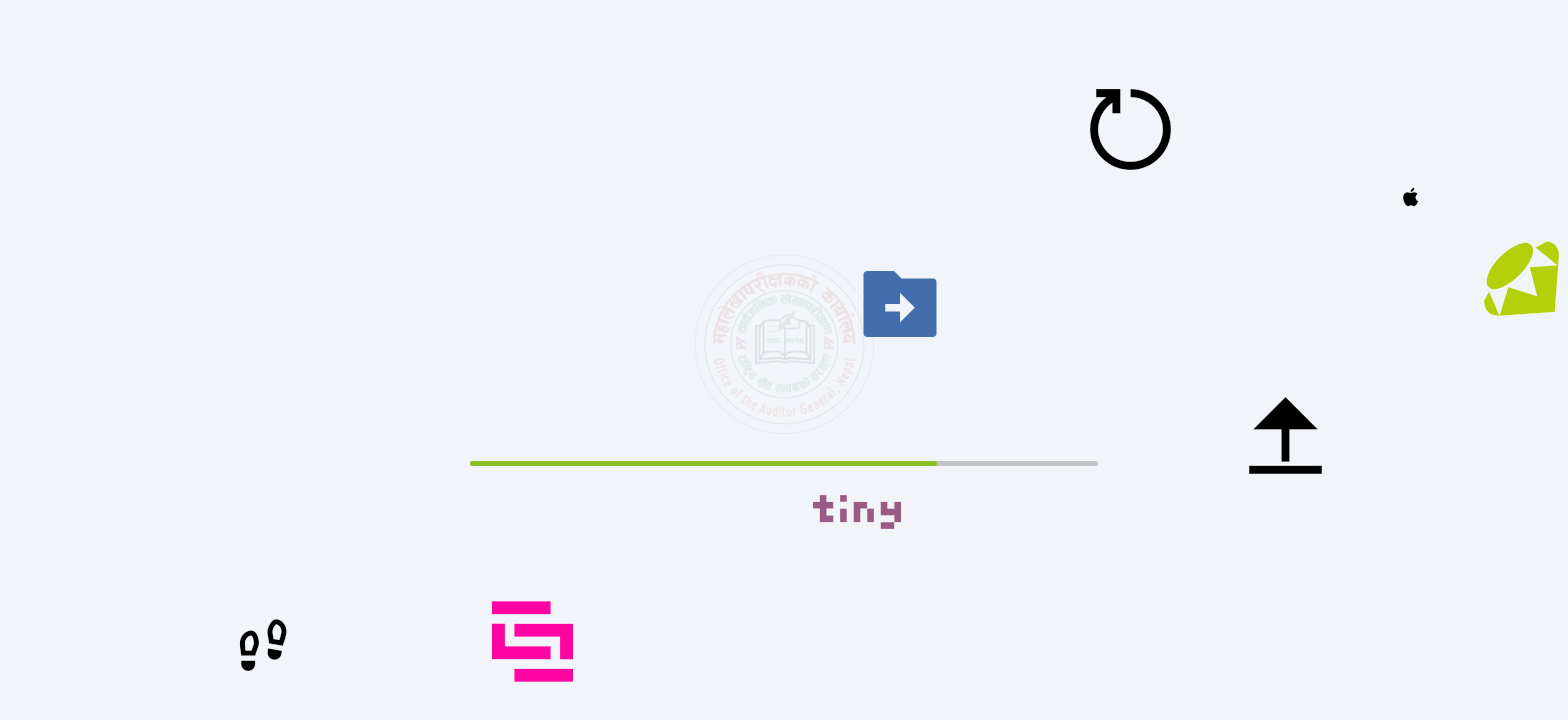 Image resolution: width=1568 pixels, height=720 pixels. I want to click on skaffold application or service, so click(532, 641).